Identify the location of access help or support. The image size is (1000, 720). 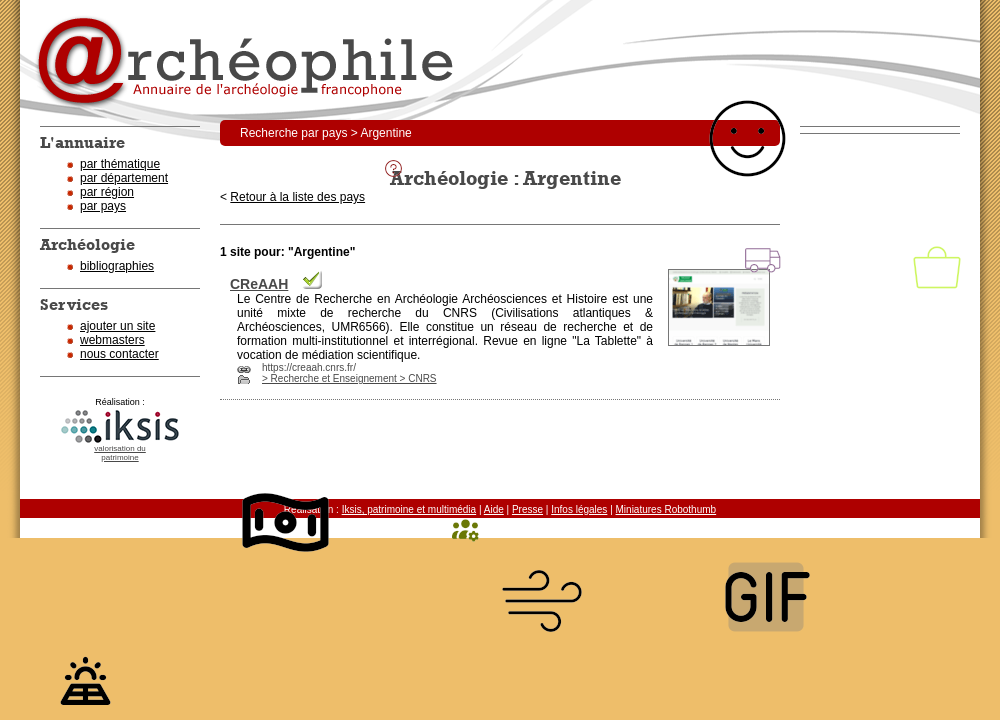
(393, 168).